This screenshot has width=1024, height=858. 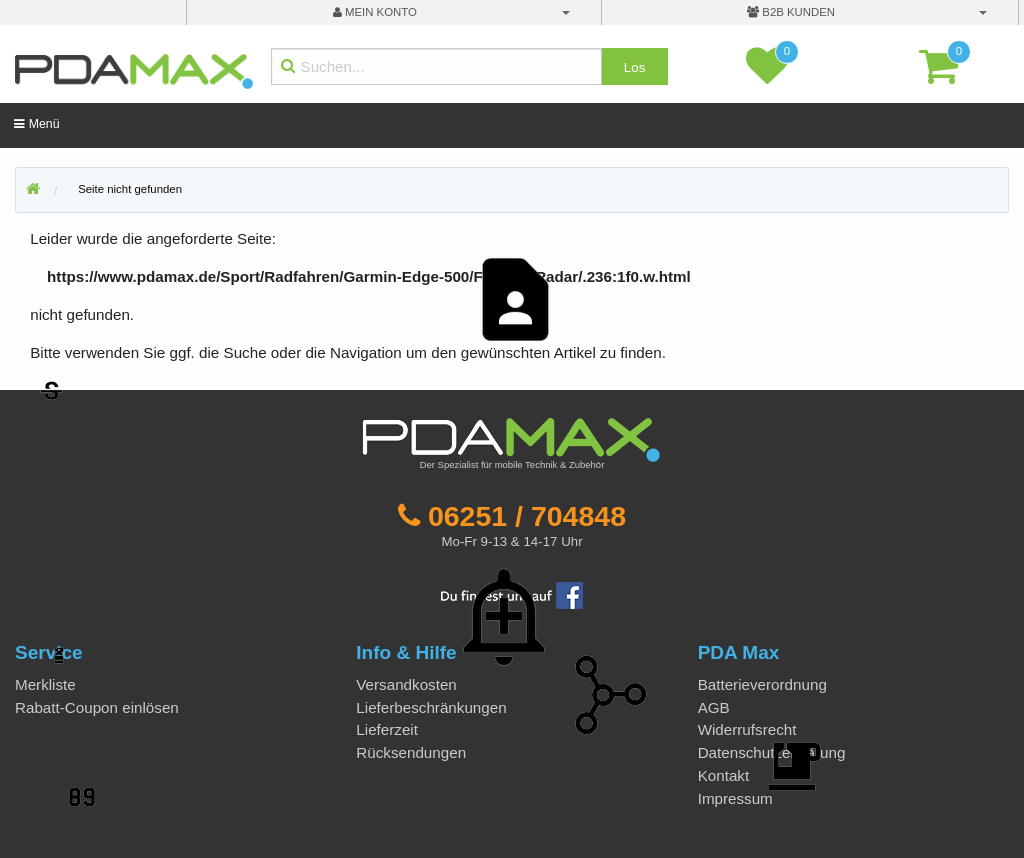 What do you see at coordinates (51, 392) in the screenshot?
I see `apply strikethrough formatting to selected text` at bounding box center [51, 392].